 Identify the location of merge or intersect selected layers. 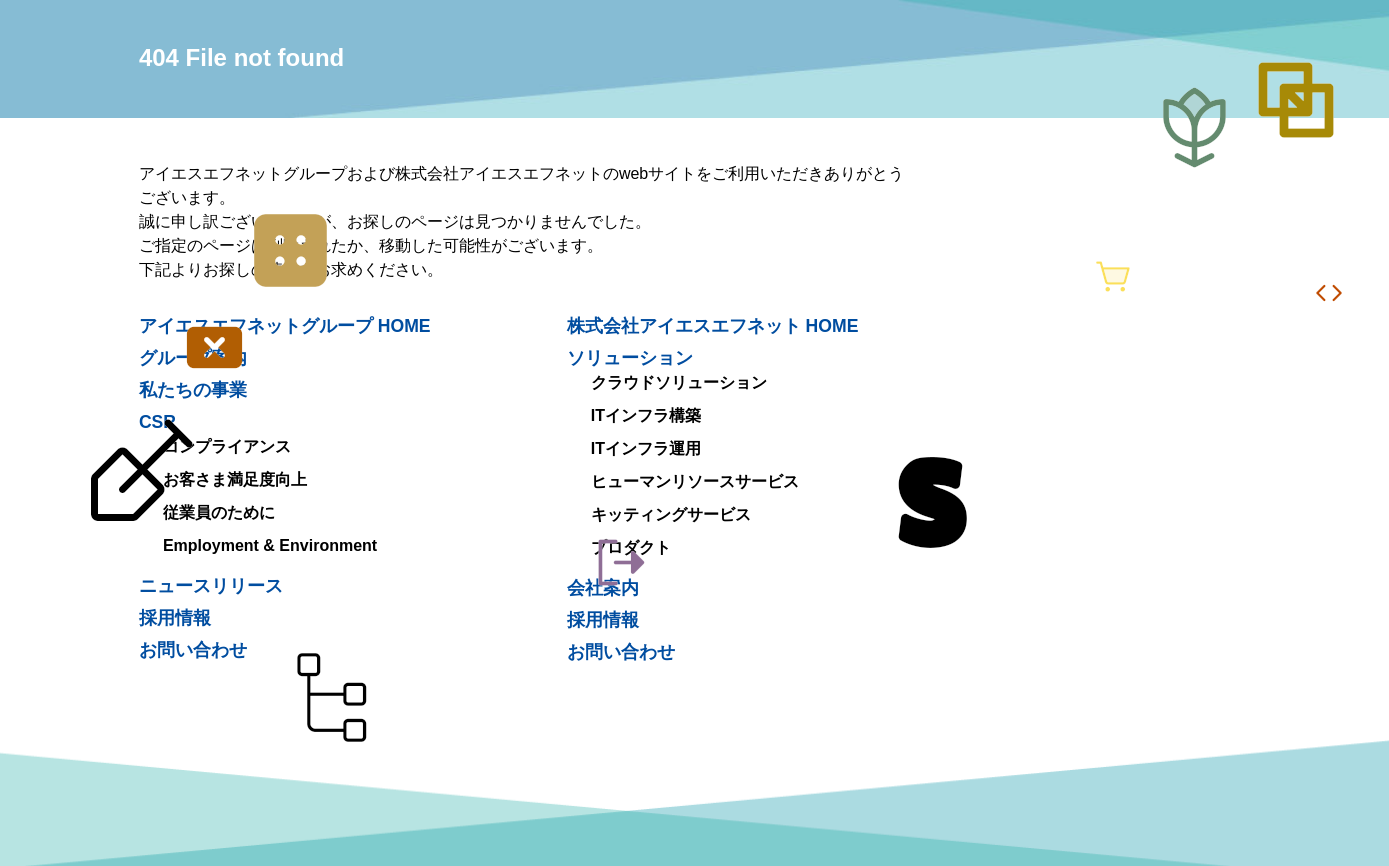
(1296, 100).